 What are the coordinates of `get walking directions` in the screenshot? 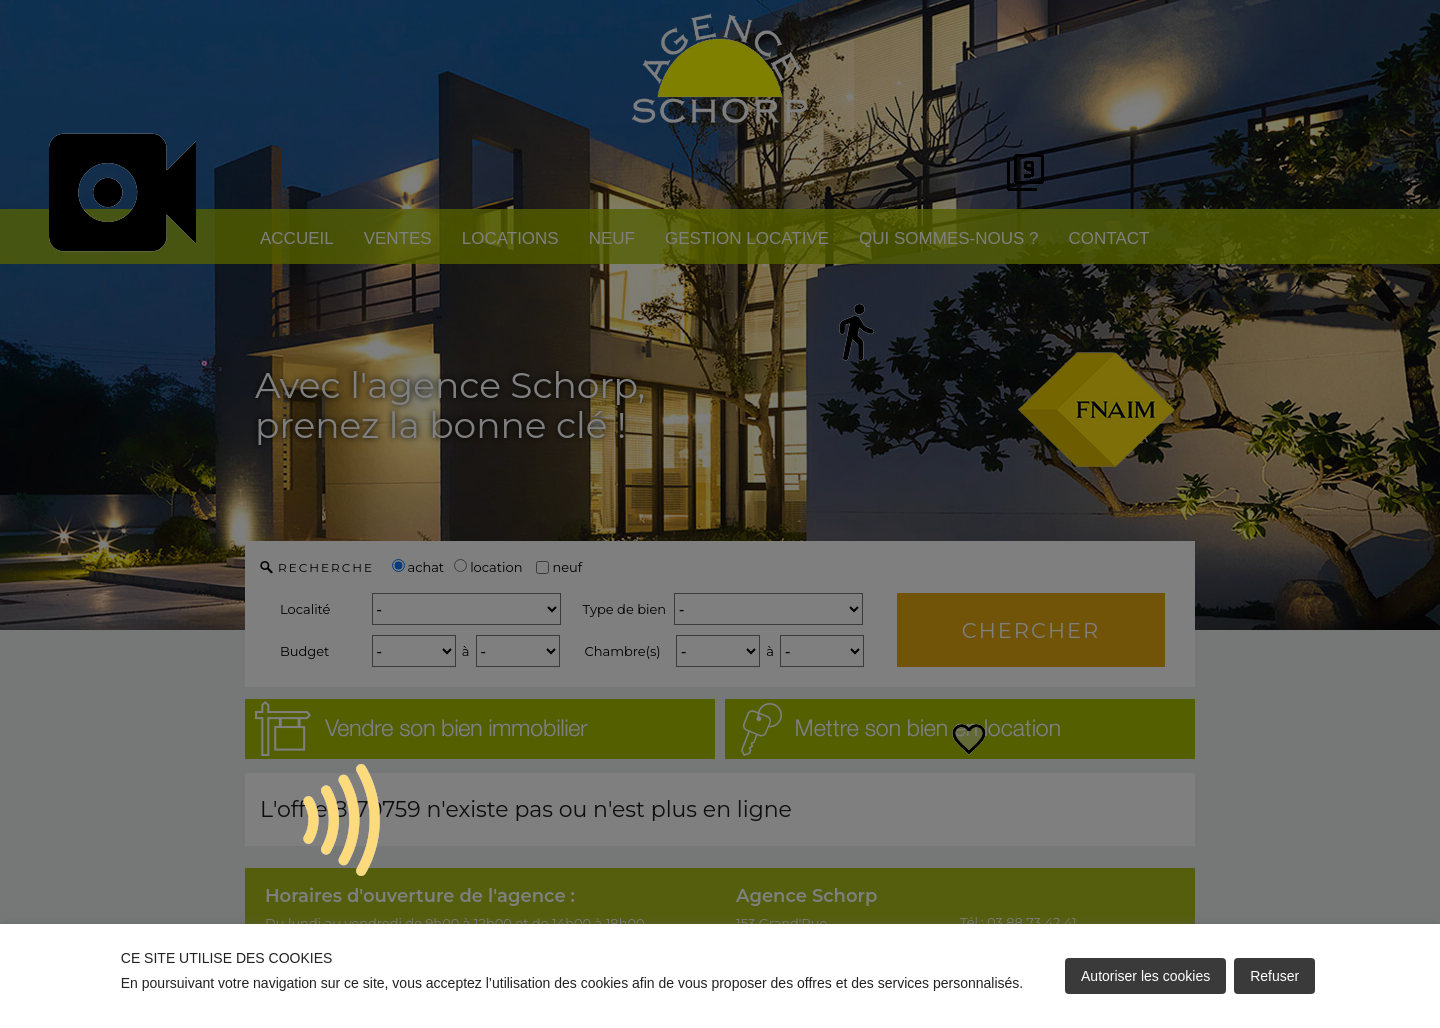 It's located at (855, 331).